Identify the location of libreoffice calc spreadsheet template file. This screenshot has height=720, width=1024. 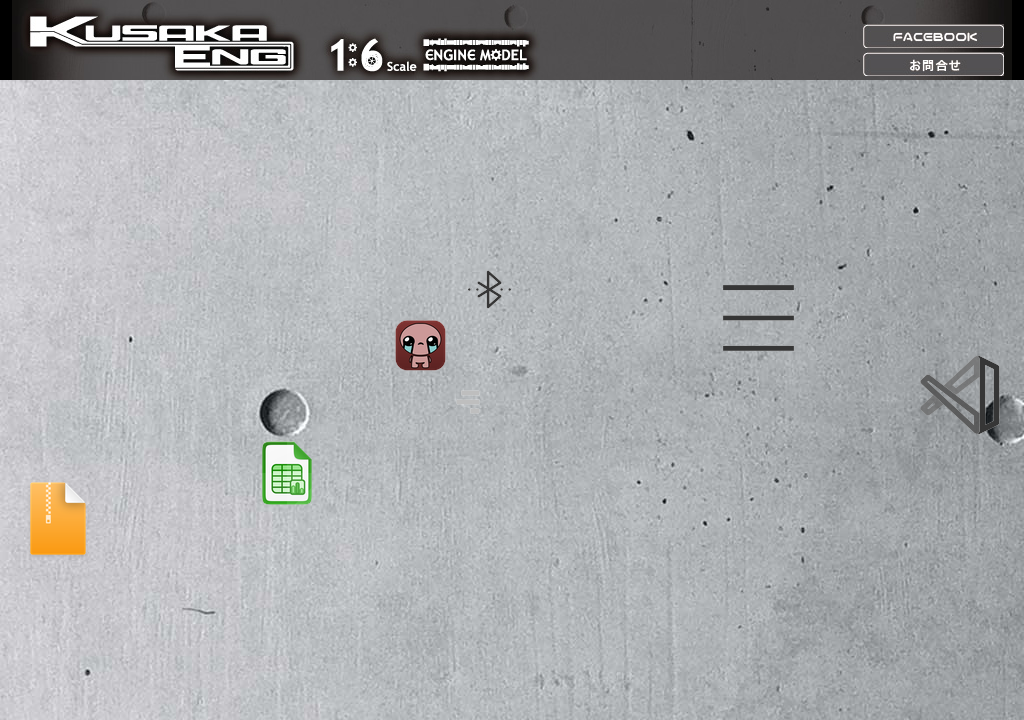
(287, 473).